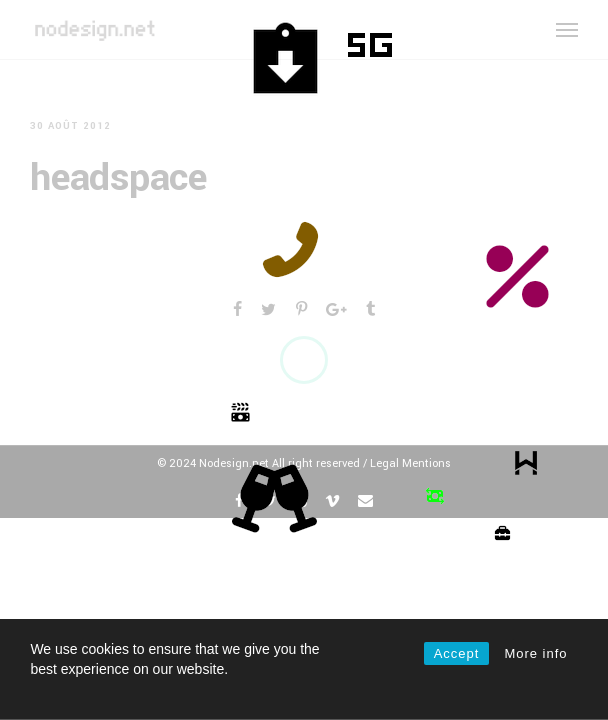  What do you see at coordinates (285, 61) in the screenshot?
I see `download or receive an assignment` at bounding box center [285, 61].